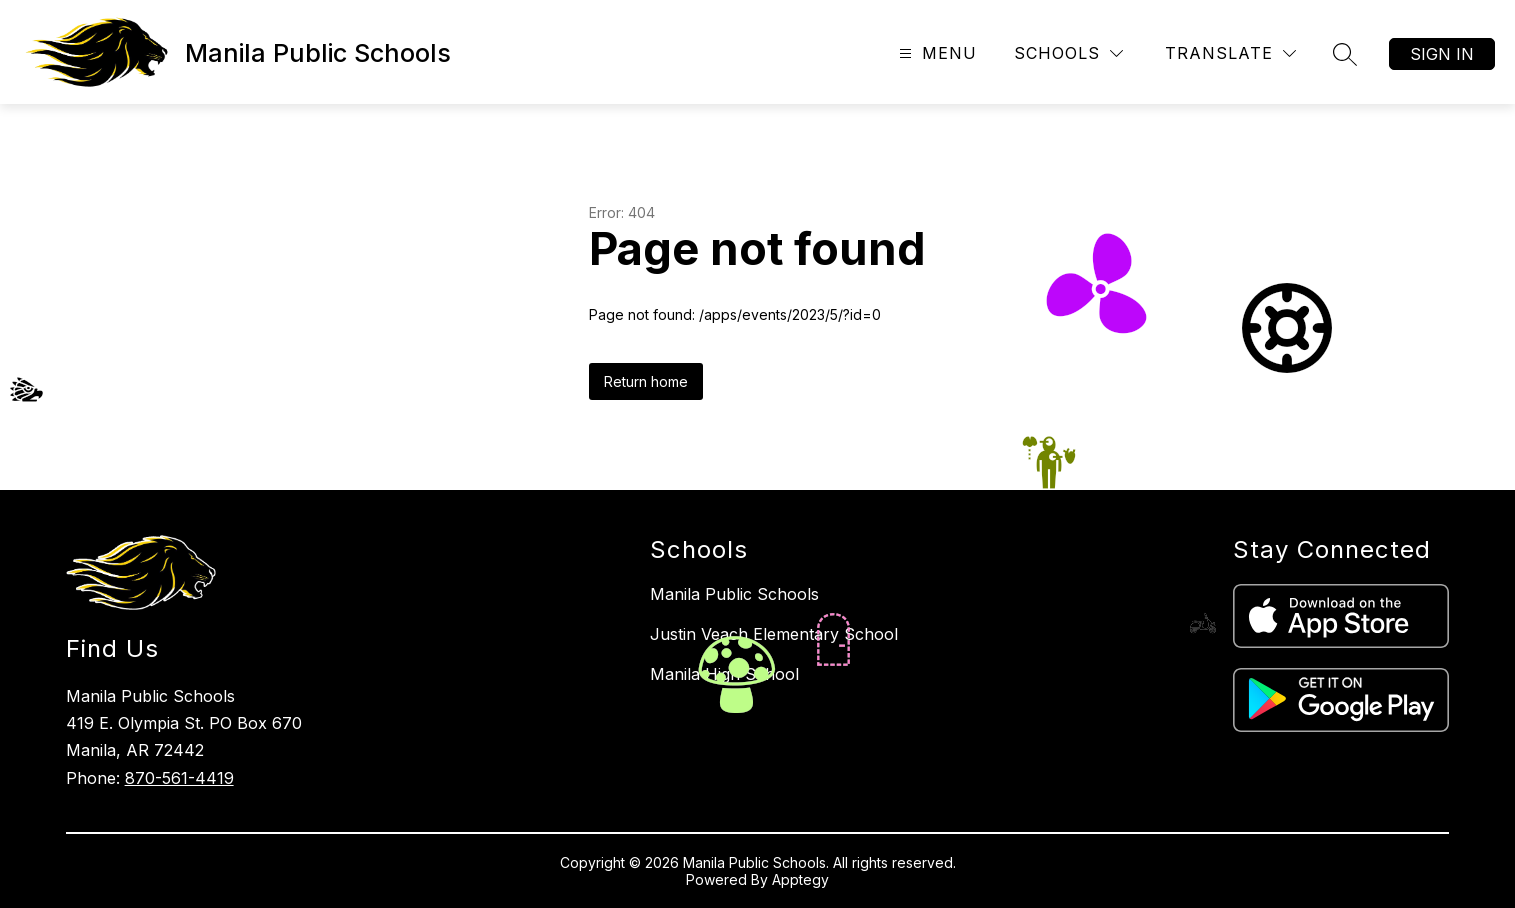  Describe the element at coordinates (833, 639) in the screenshot. I see `discover a hidden passage or secret area` at that location.